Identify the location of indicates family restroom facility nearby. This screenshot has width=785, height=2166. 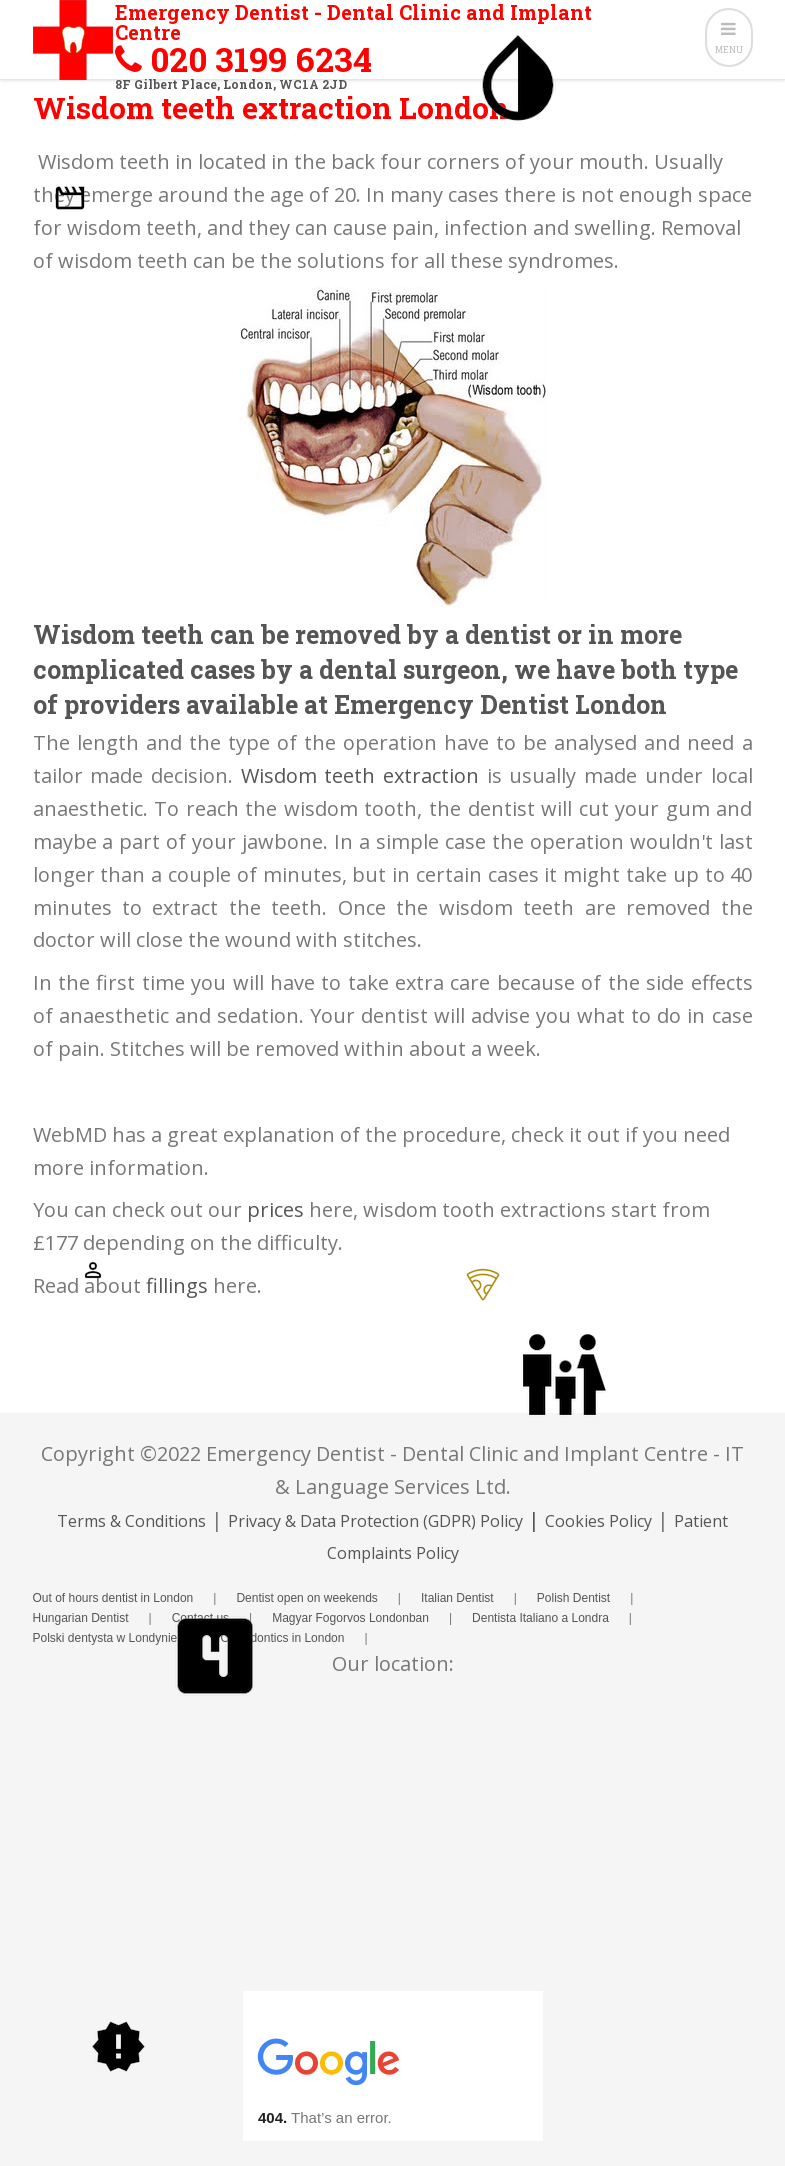
(563, 1374).